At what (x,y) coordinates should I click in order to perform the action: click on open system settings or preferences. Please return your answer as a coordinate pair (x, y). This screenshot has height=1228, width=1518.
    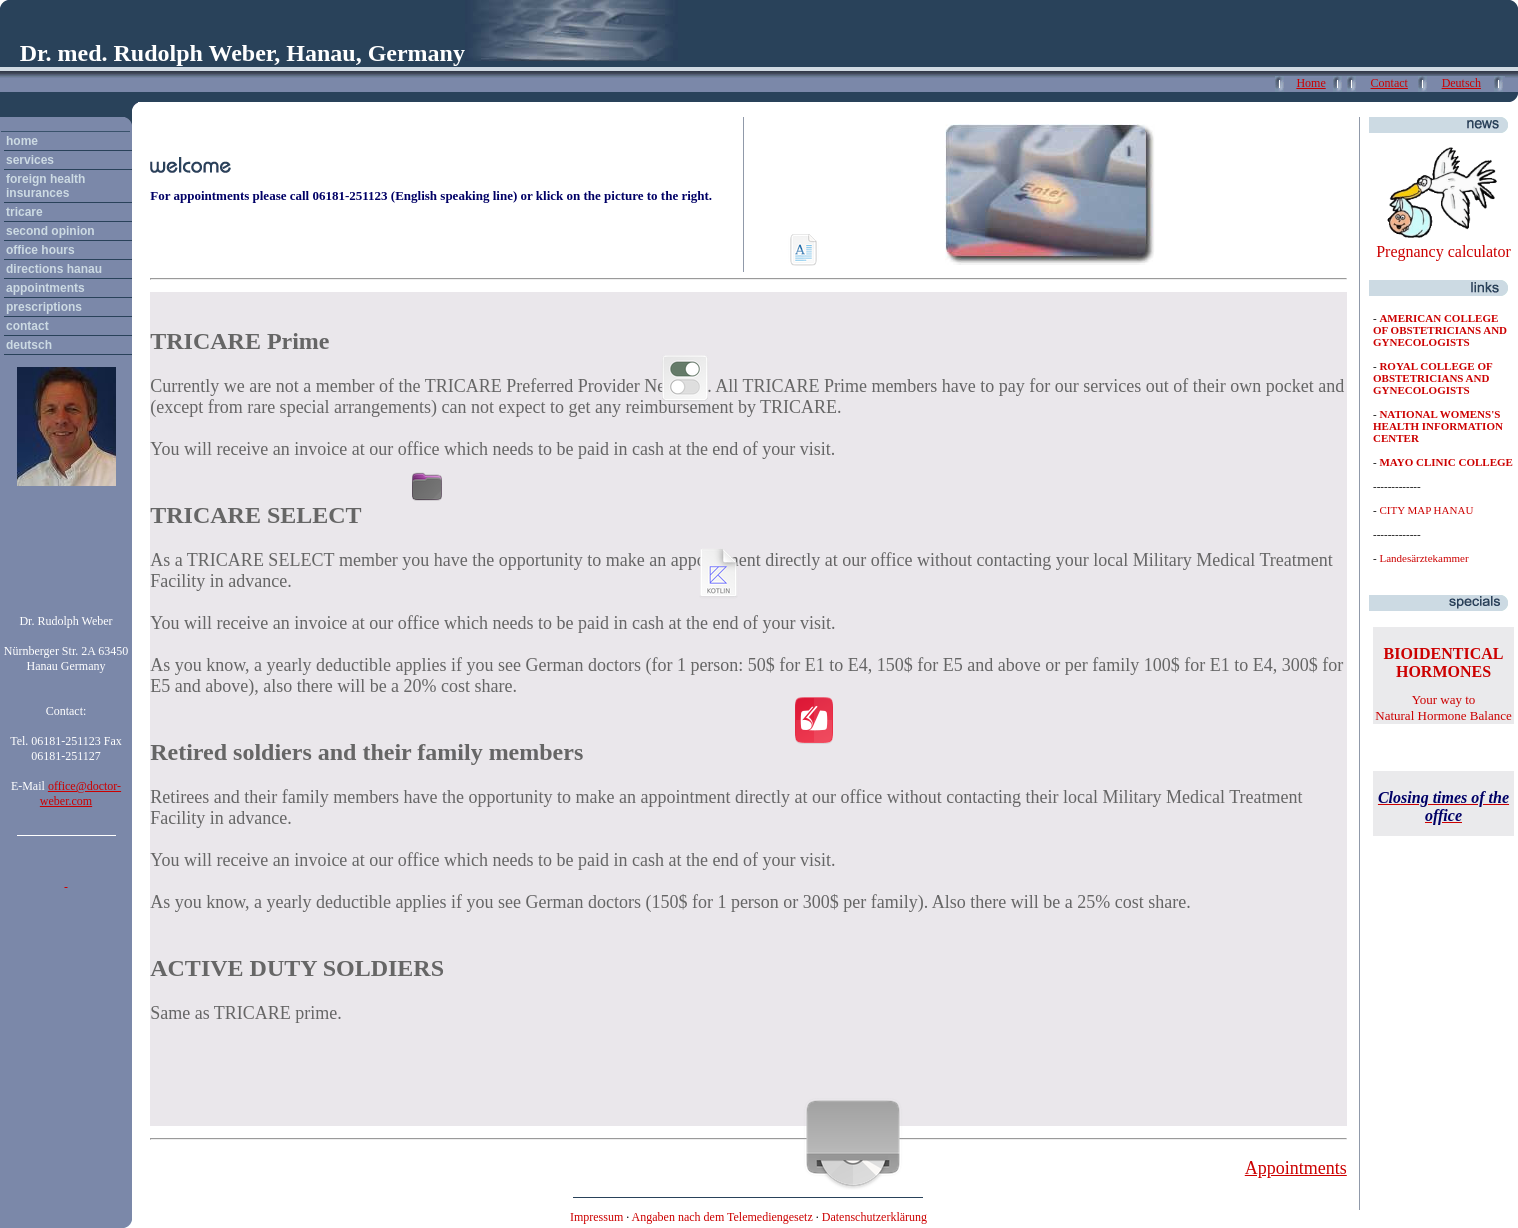
    Looking at the image, I should click on (685, 378).